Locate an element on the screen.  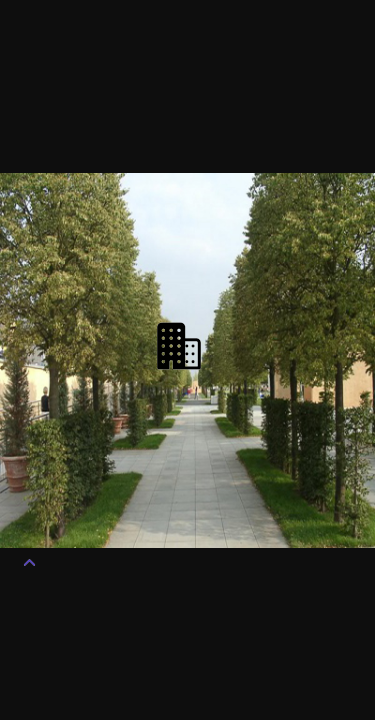
view business or company information is located at coordinates (179, 346).